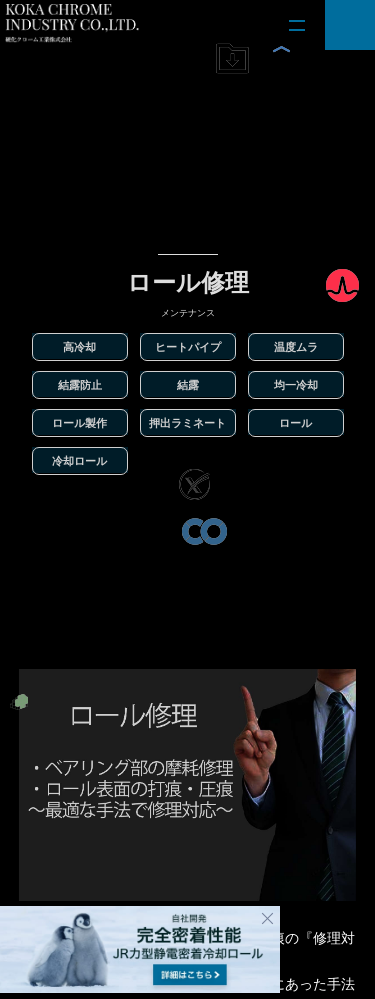 This screenshot has width=375, height=999. What do you see at coordinates (19, 702) in the screenshot?
I see `visit the Python Package Index (PyPI) website` at bounding box center [19, 702].